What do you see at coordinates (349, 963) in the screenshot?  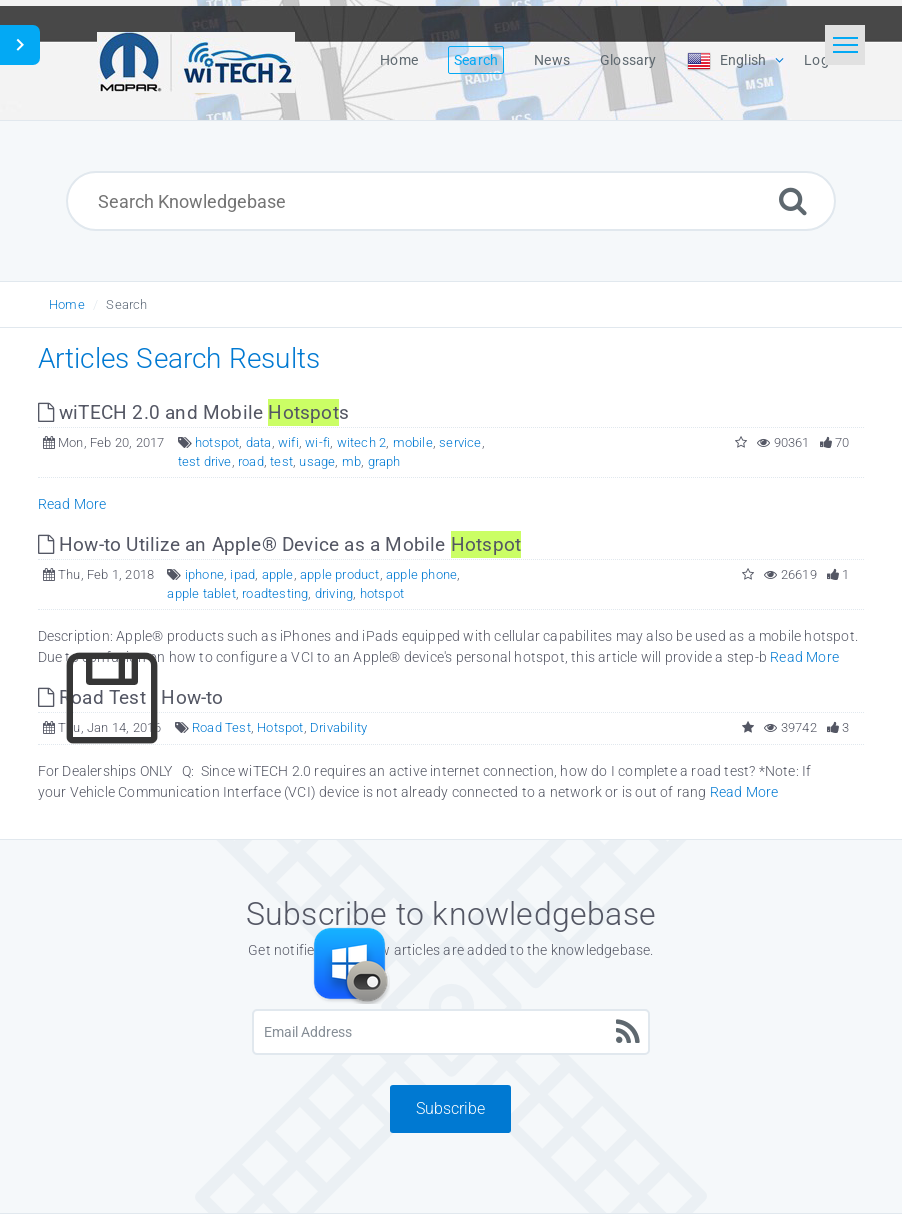 I see `launch winetricks to configure wine settings` at bounding box center [349, 963].